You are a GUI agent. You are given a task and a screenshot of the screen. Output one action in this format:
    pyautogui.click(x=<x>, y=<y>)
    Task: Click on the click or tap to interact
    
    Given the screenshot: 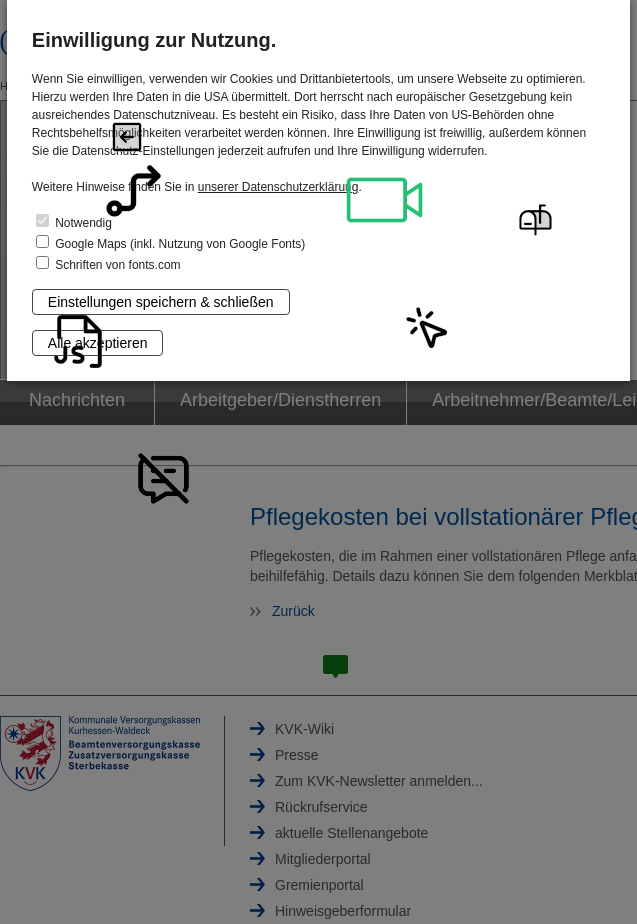 What is the action you would take?
    pyautogui.click(x=427, y=328)
    